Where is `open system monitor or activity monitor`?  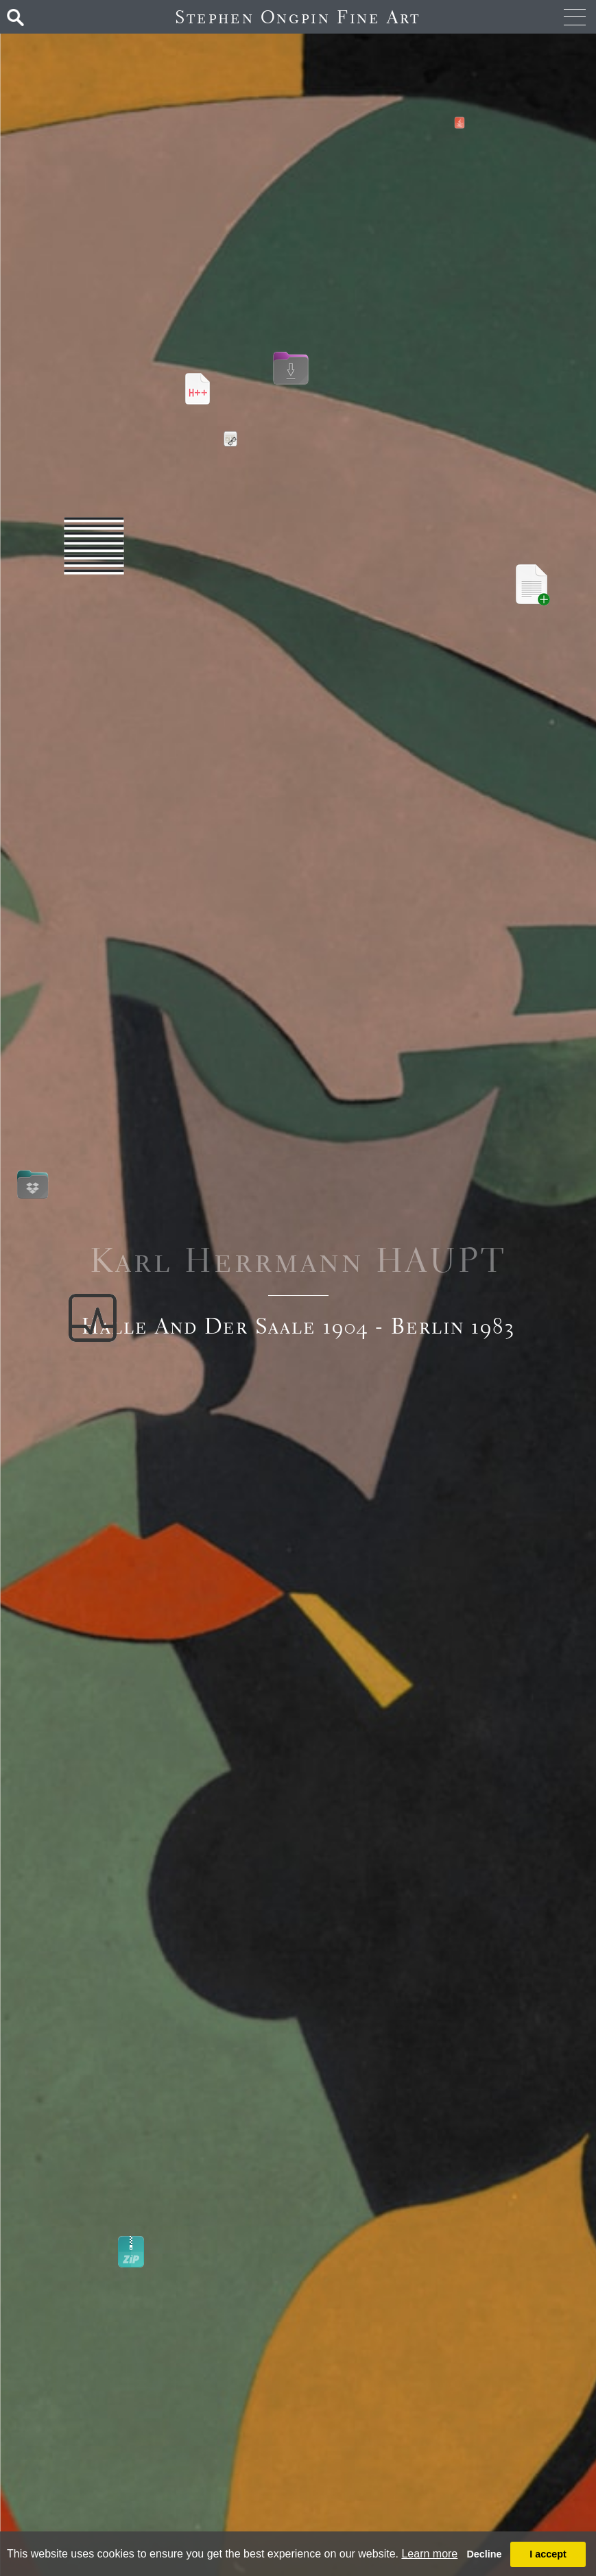
open system monitor or activity monitor is located at coordinates (93, 1318).